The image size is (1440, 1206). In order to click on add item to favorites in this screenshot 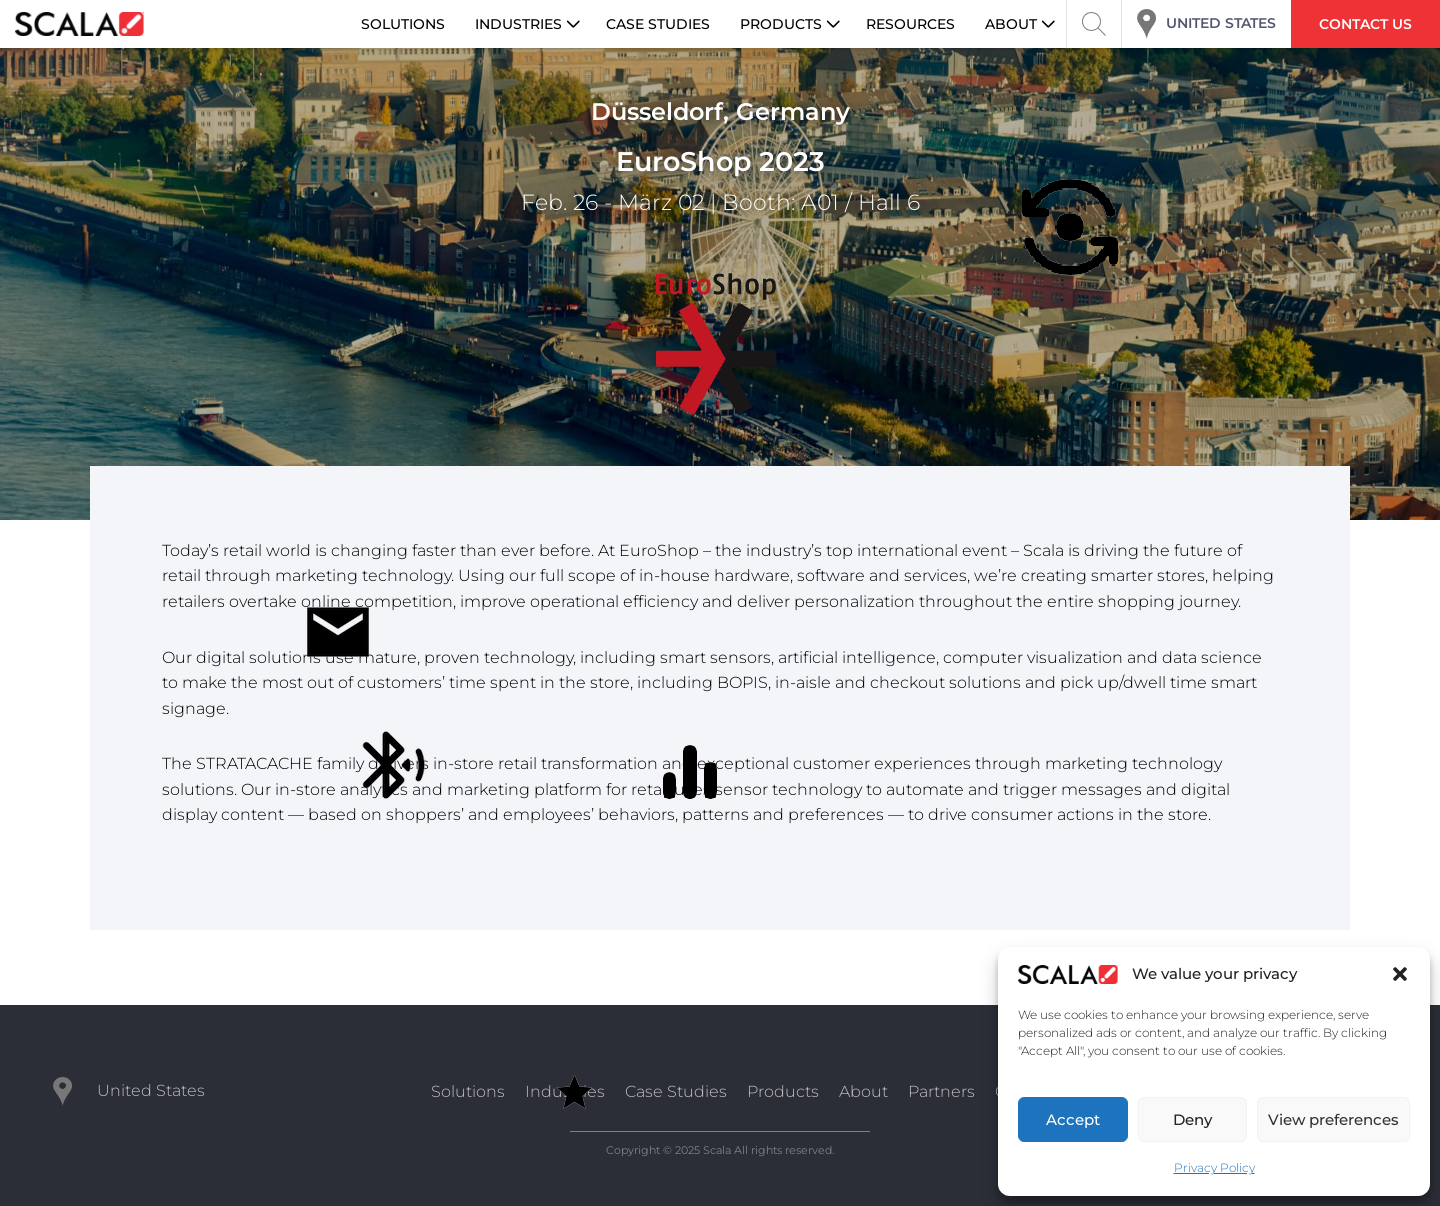, I will do `click(574, 1092)`.